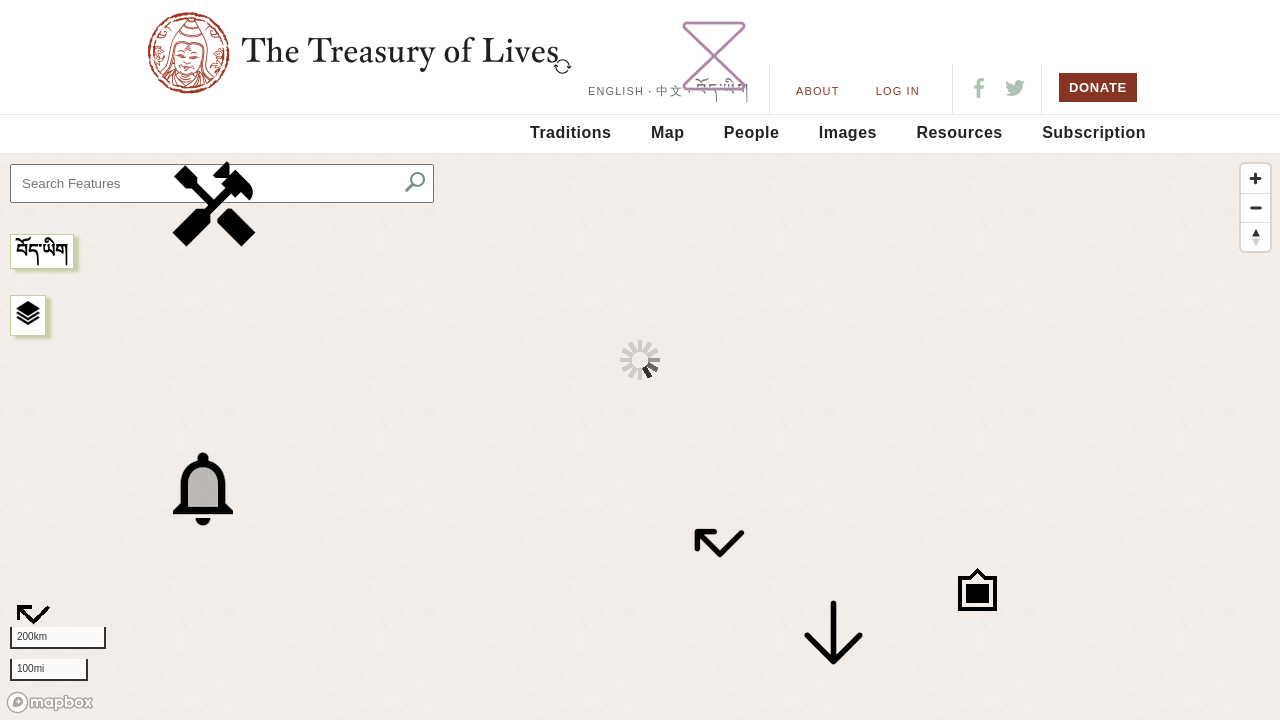  What do you see at coordinates (720, 543) in the screenshot?
I see `indicates a missed incoming call` at bounding box center [720, 543].